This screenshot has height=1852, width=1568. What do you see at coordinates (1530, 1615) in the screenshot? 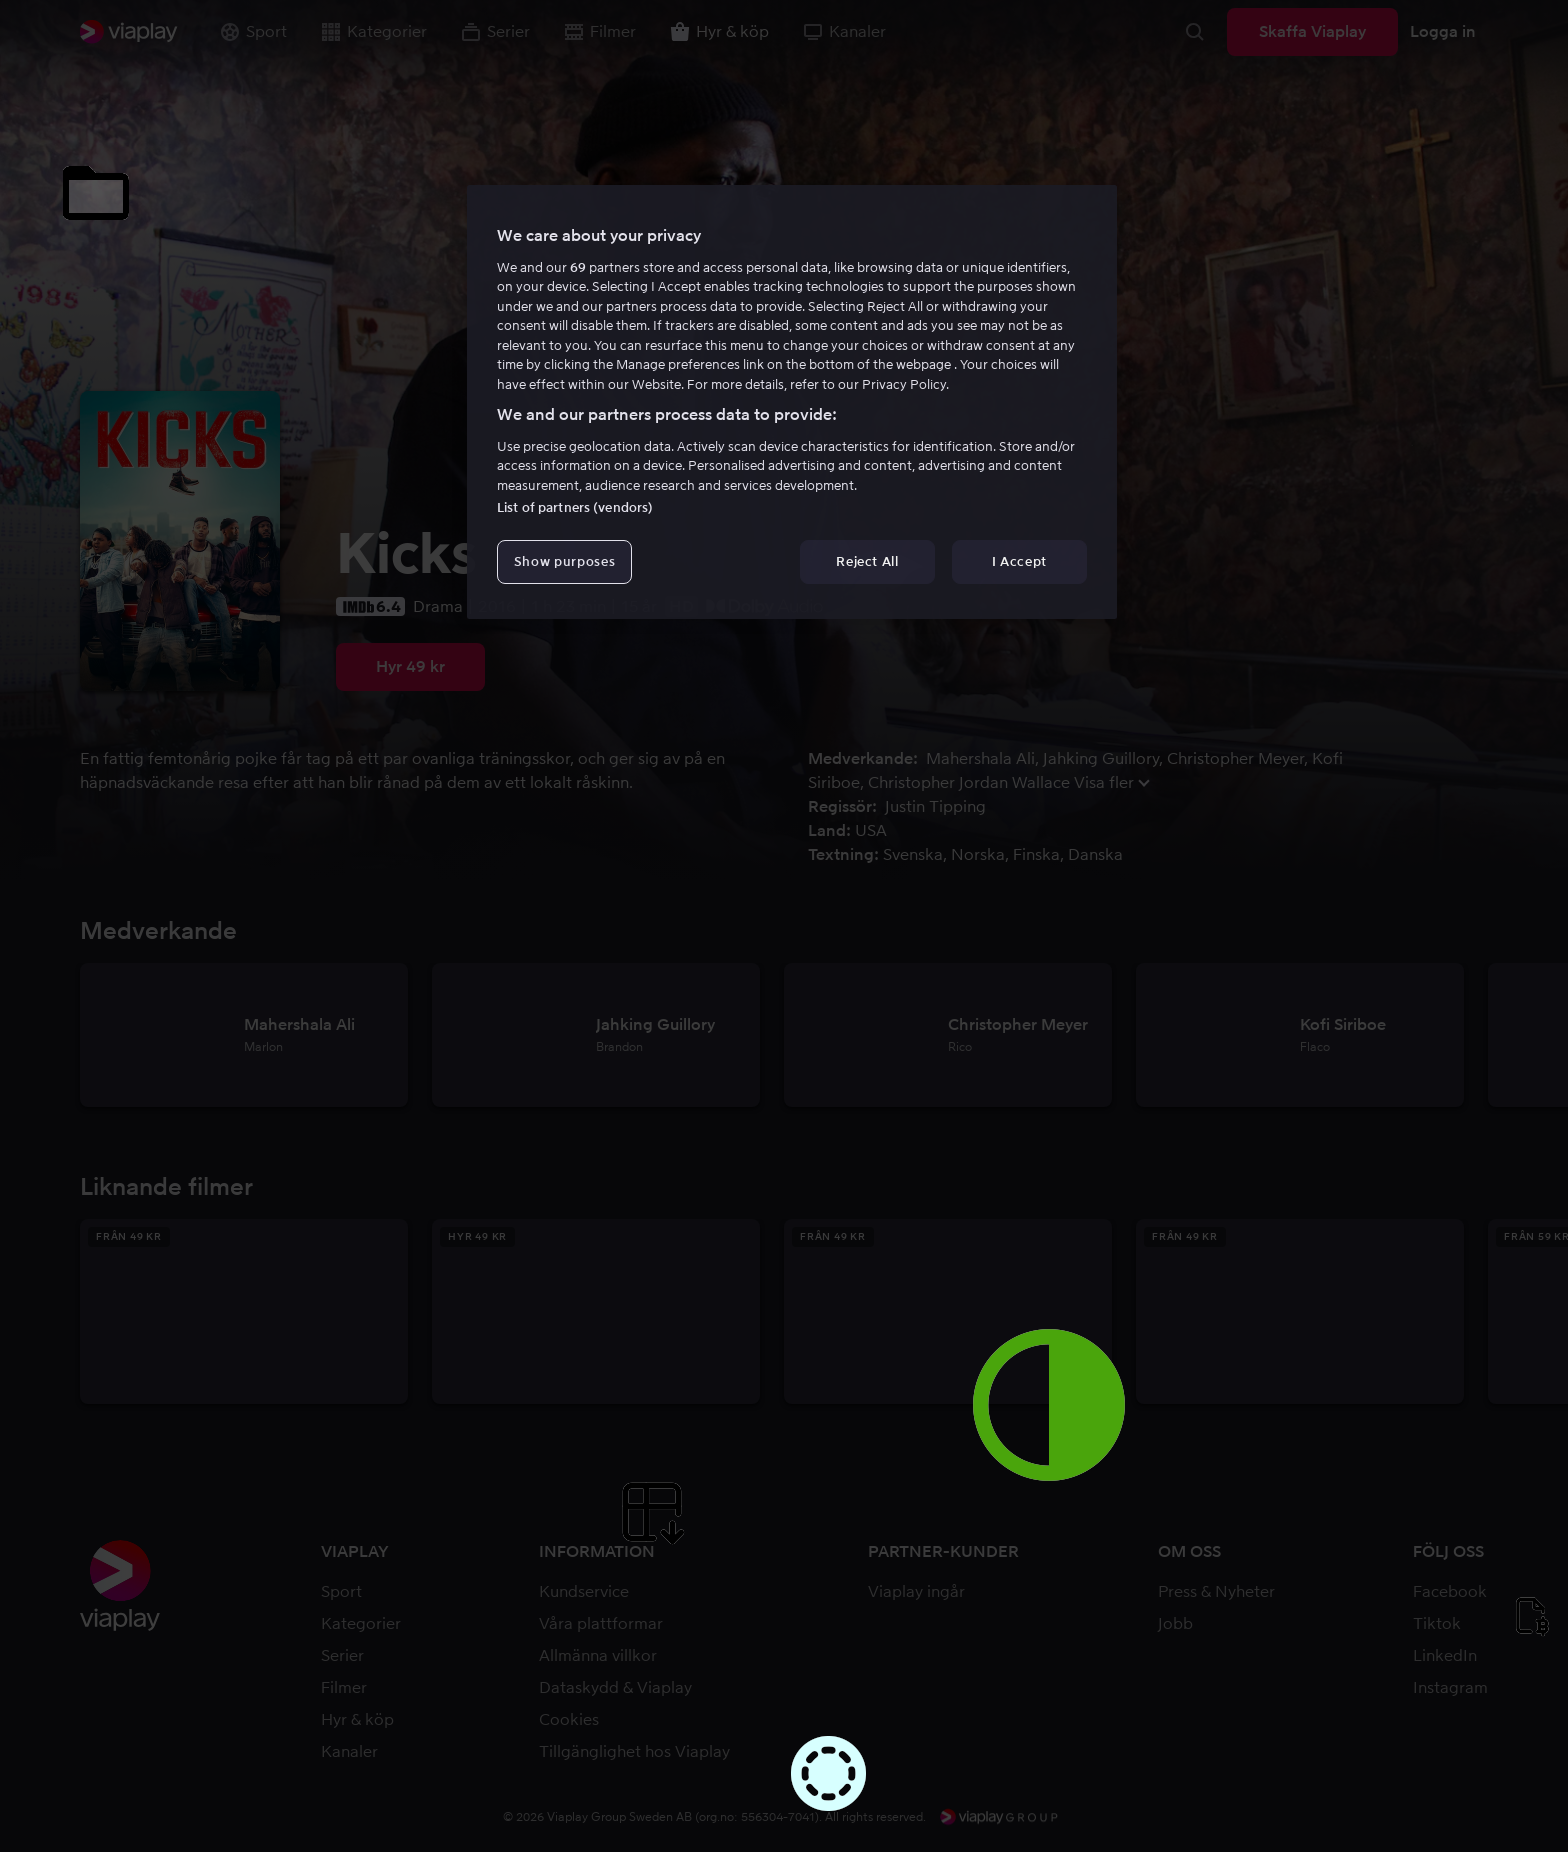
I see `view bitcoin-related document` at bounding box center [1530, 1615].